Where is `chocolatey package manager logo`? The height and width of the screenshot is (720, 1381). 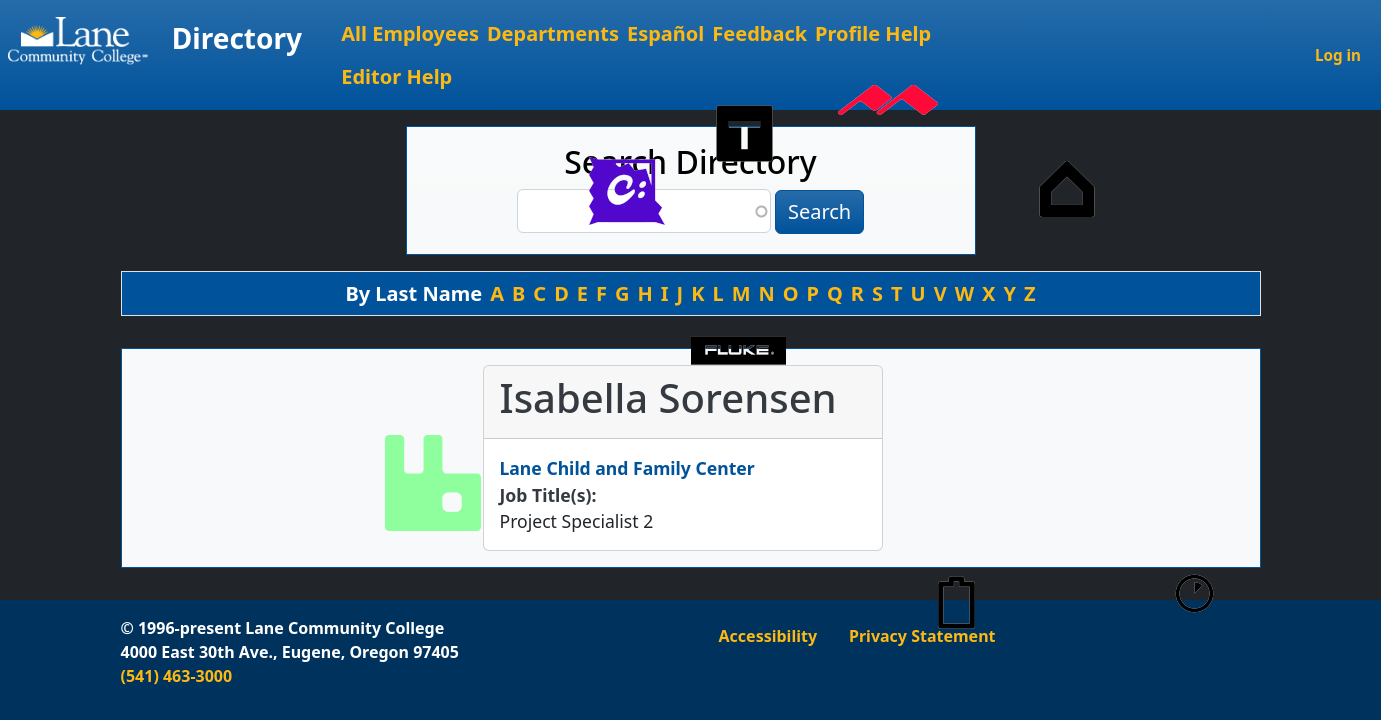 chocolatey package manager logo is located at coordinates (627, 191).